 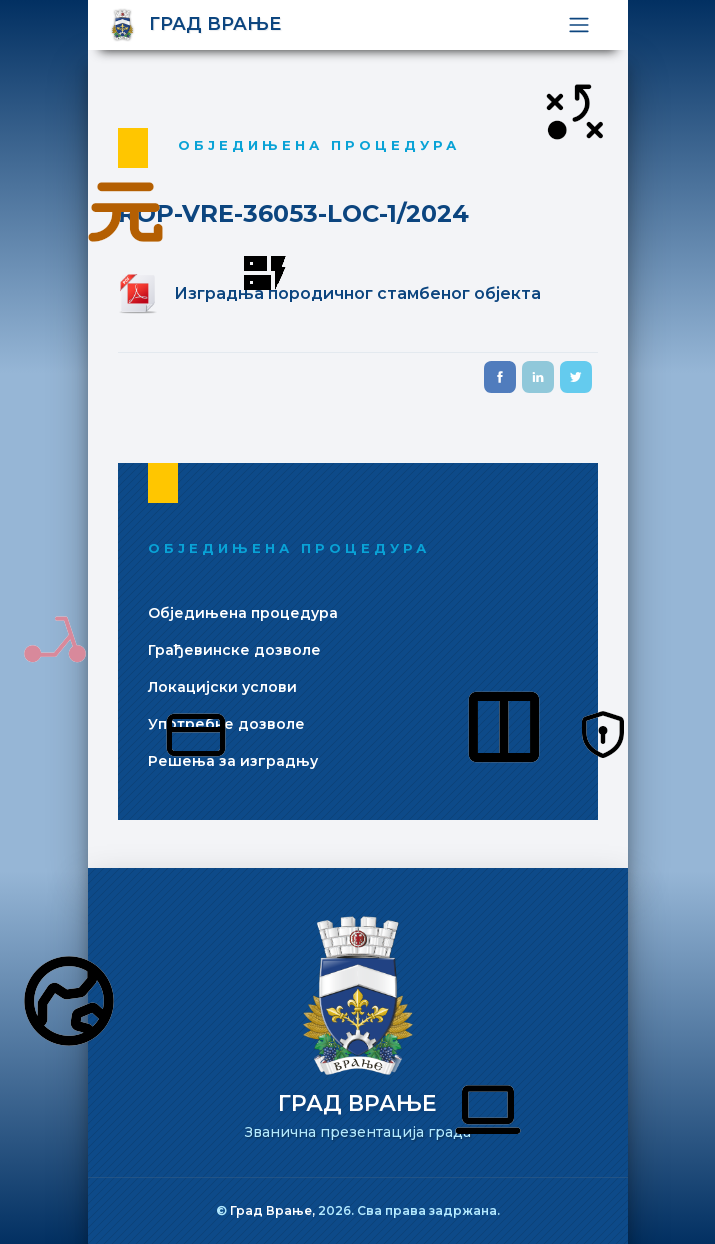 I want to click on split view horizontally, so click(x=504, y=727).